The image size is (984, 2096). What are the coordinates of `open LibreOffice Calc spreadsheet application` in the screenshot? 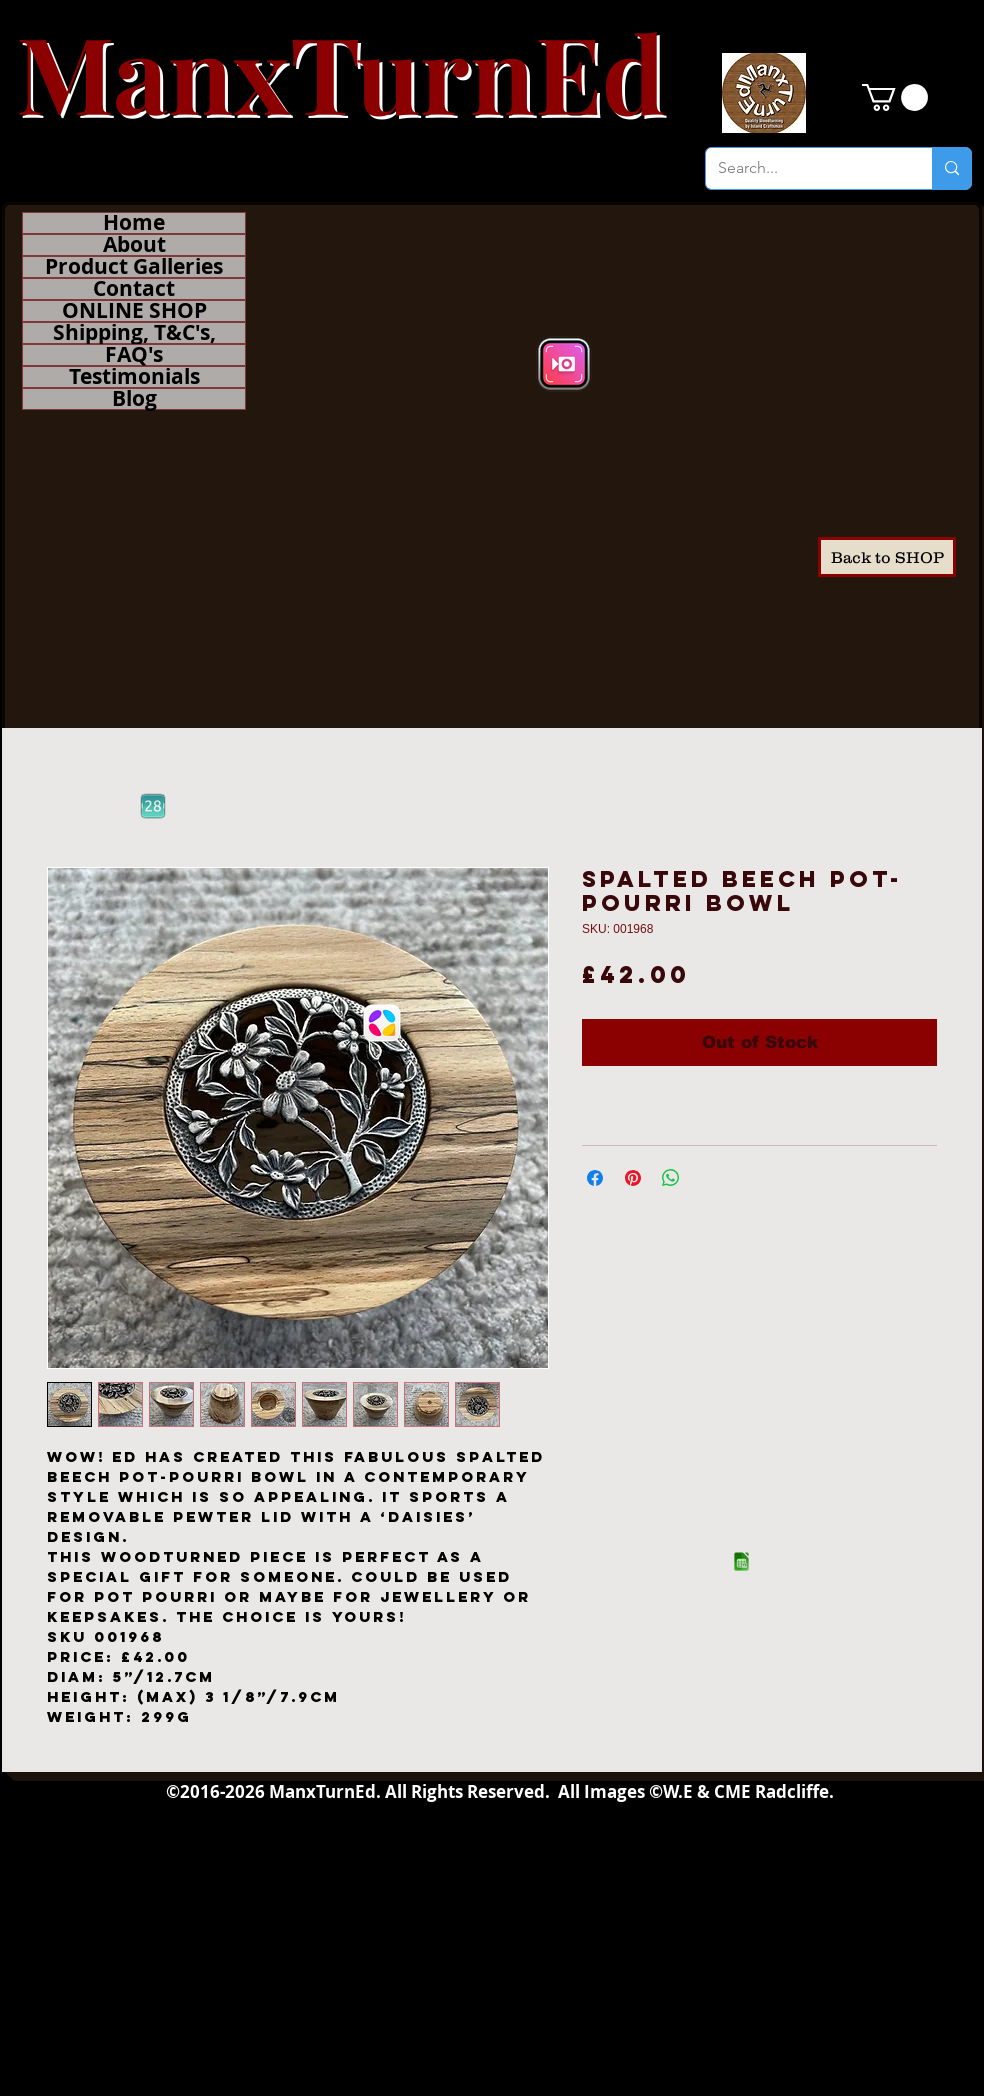 It's located at (741, 1561).